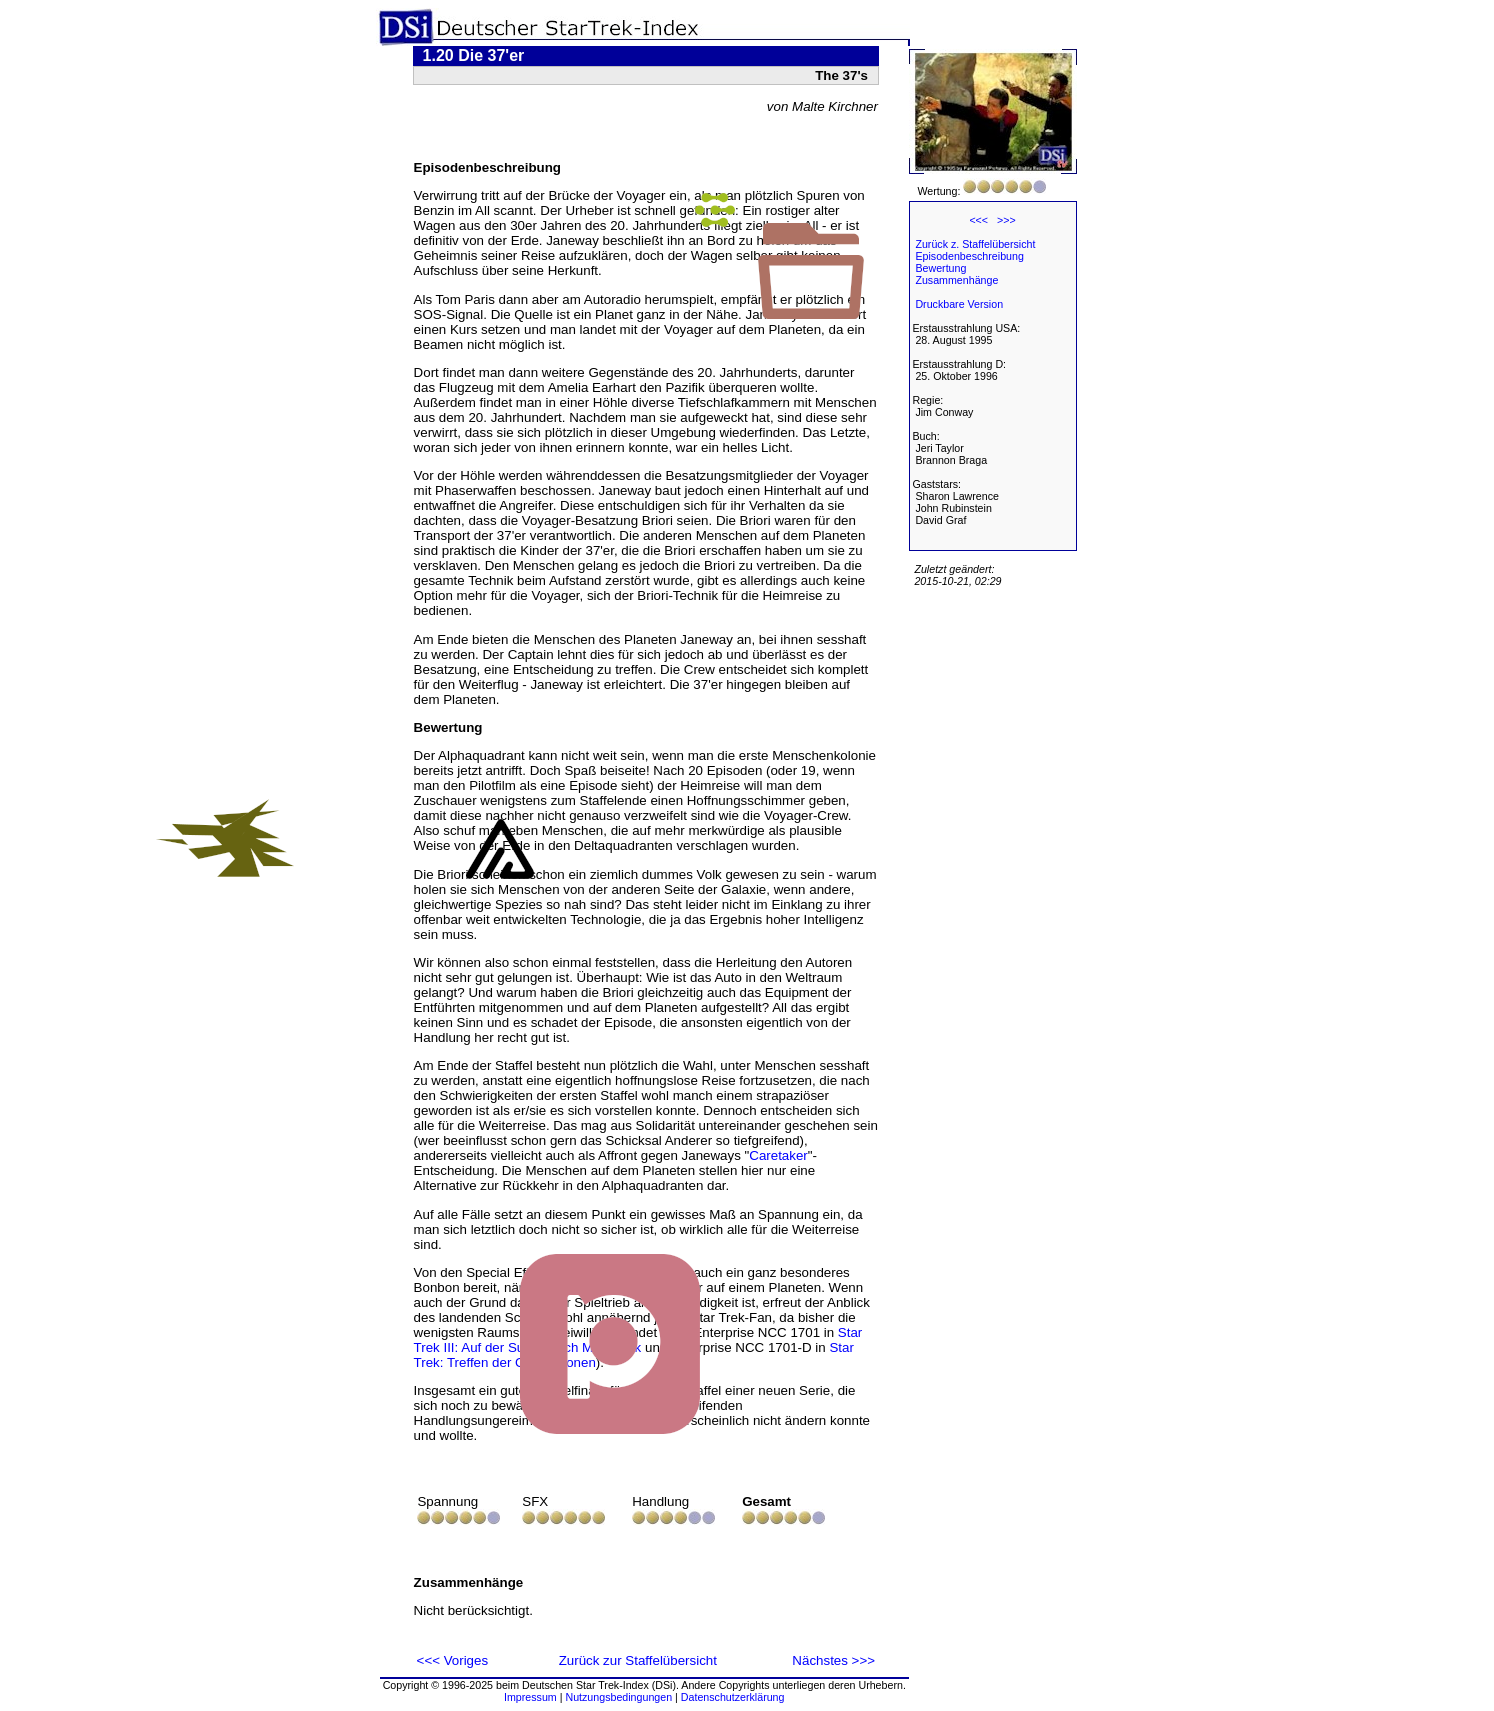 This screenshot has height=1711, width=1494. Describe the element at coordinates (225, 838) in the screenshot. I see `wails framework logo` at that location.